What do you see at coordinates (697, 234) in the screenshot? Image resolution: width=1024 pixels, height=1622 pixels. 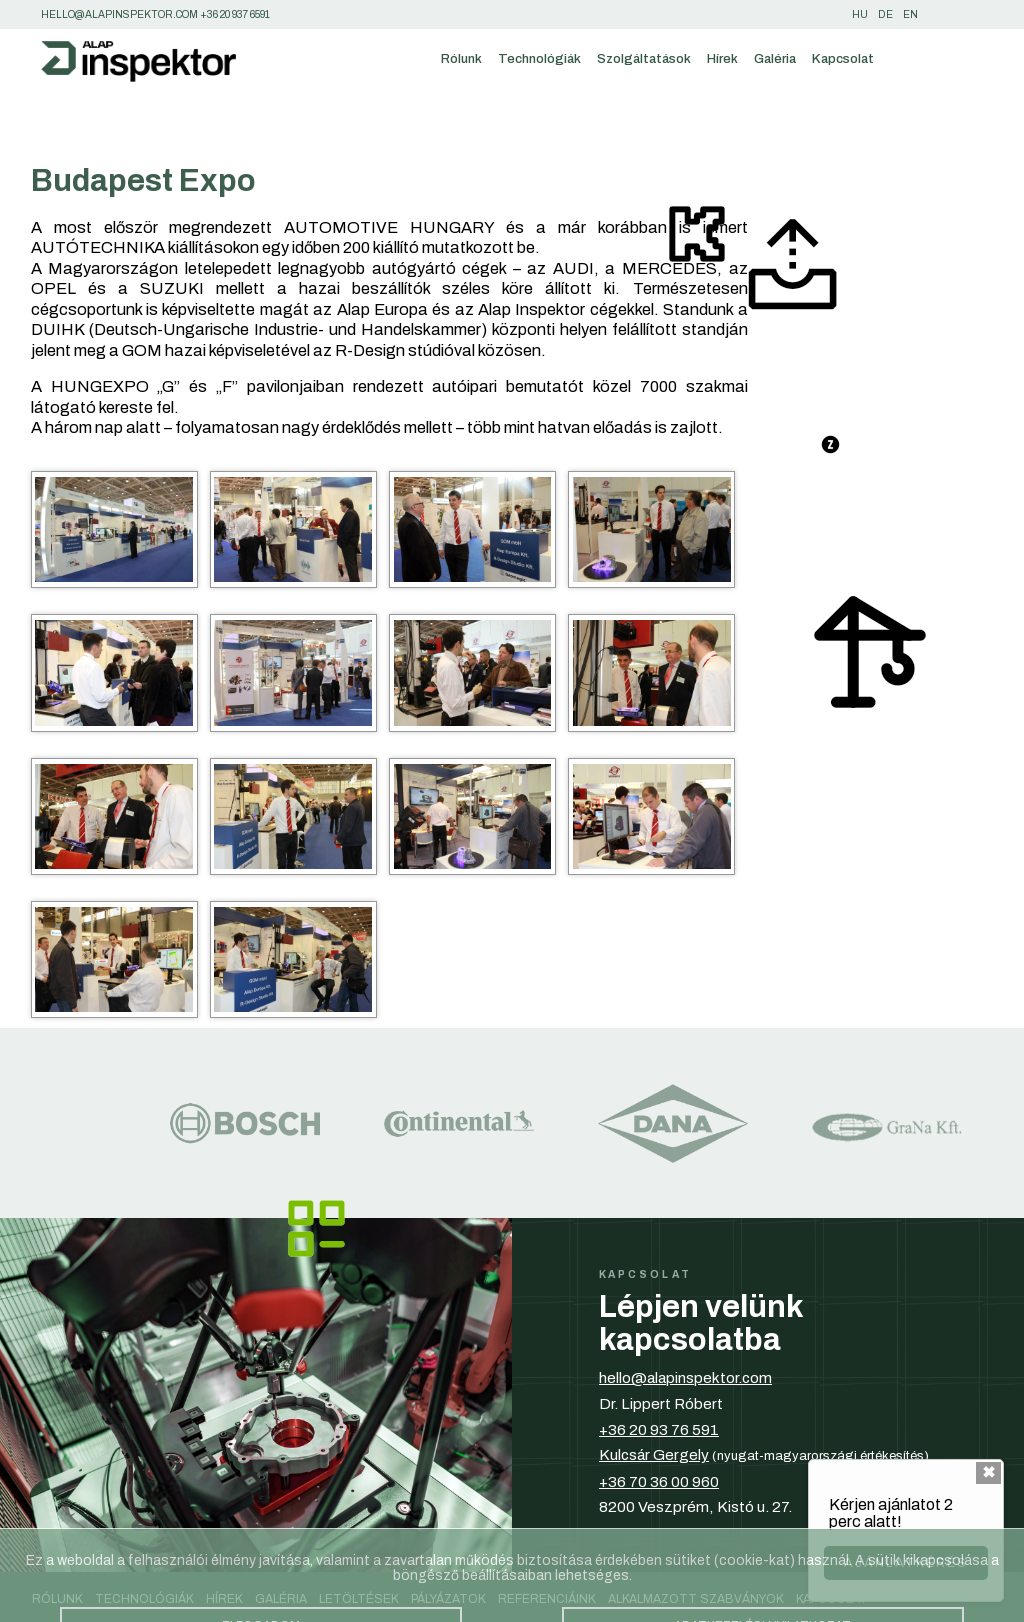 I see `visit kick streaming platform` at bounding box center [697, 234].